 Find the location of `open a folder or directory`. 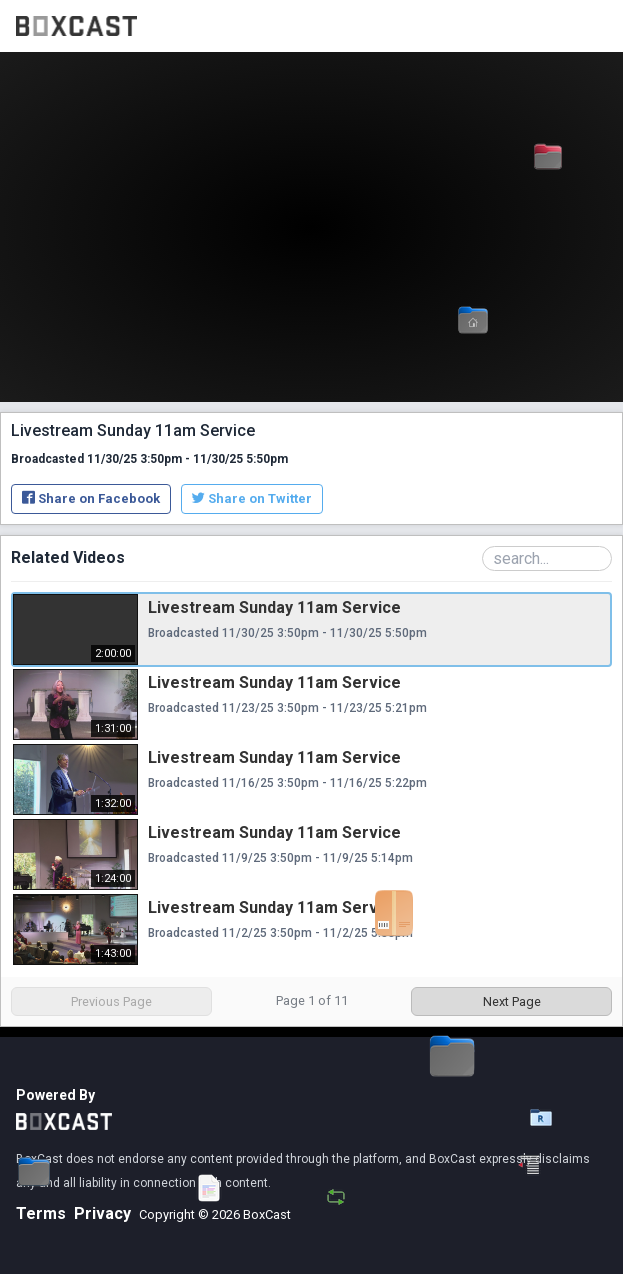

open a folder or directory is located at coordinates (452, 1056).